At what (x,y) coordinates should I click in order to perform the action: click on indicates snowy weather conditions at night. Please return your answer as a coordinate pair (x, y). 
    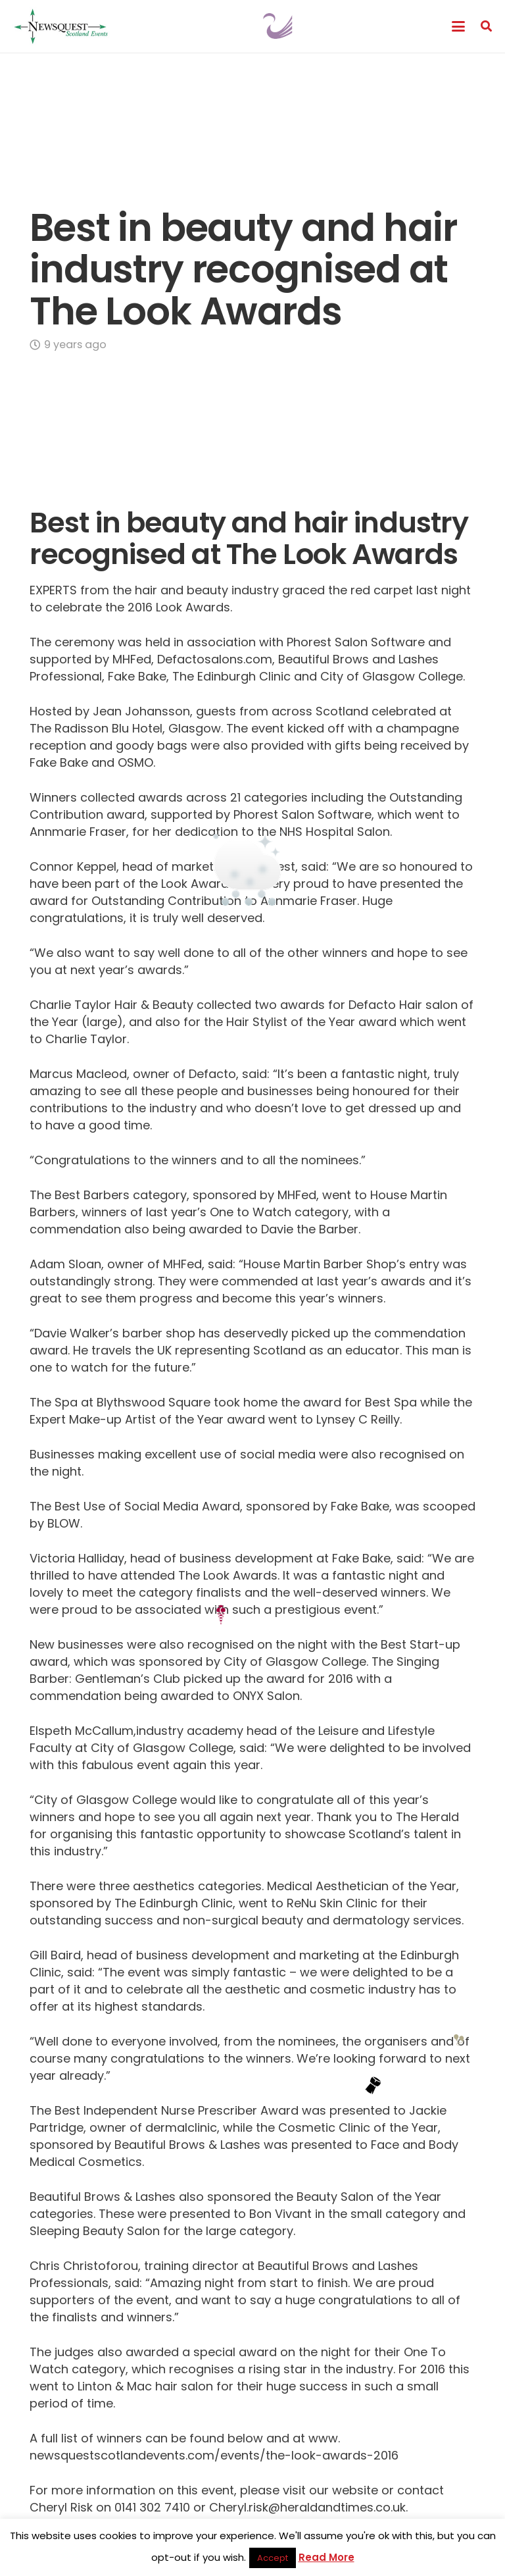
    Looking at the image, I should click on (248, 868).